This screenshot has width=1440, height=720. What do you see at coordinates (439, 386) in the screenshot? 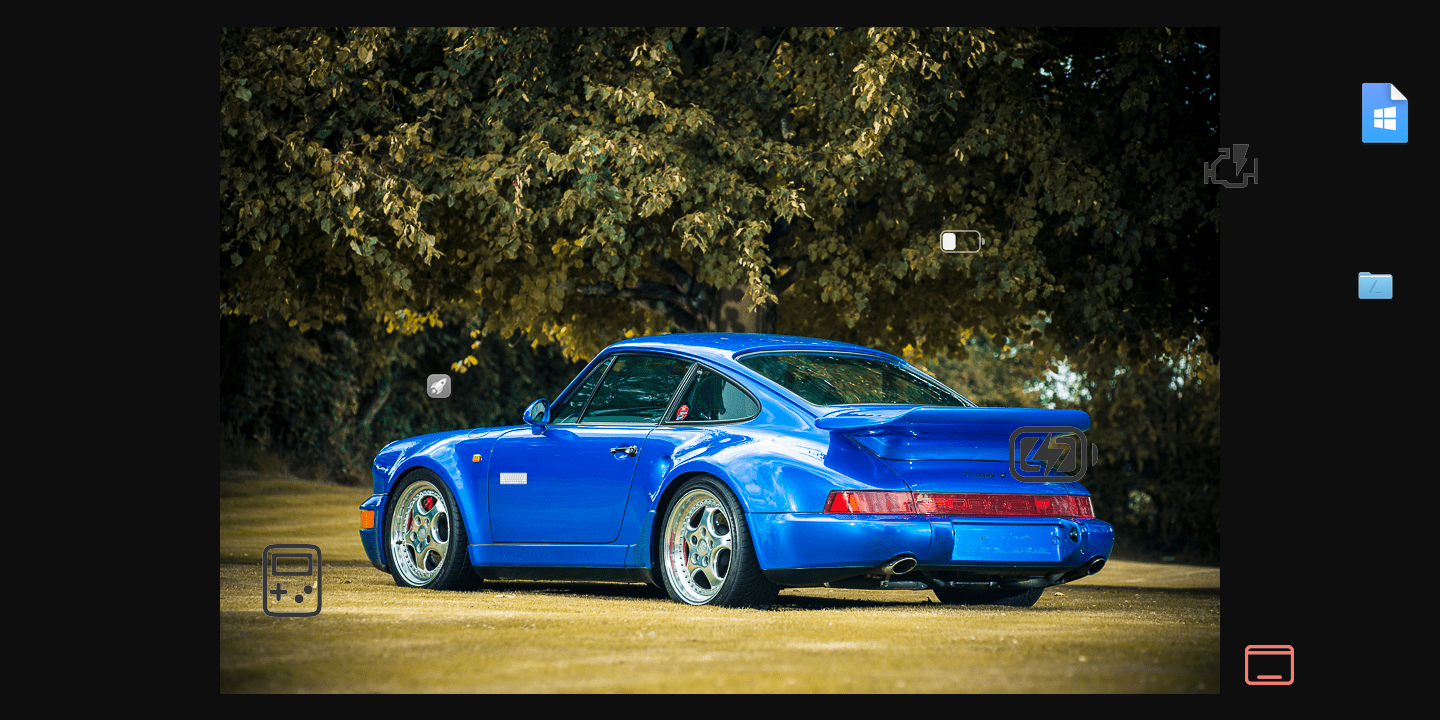
I see `open the games app or game center` at bounding box center [439, 386].